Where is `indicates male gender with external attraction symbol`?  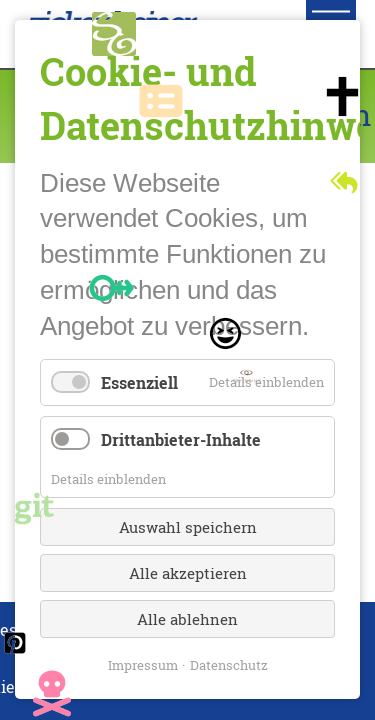
indicates male gender with external attraction symbol is located at coordinates (111, 288).